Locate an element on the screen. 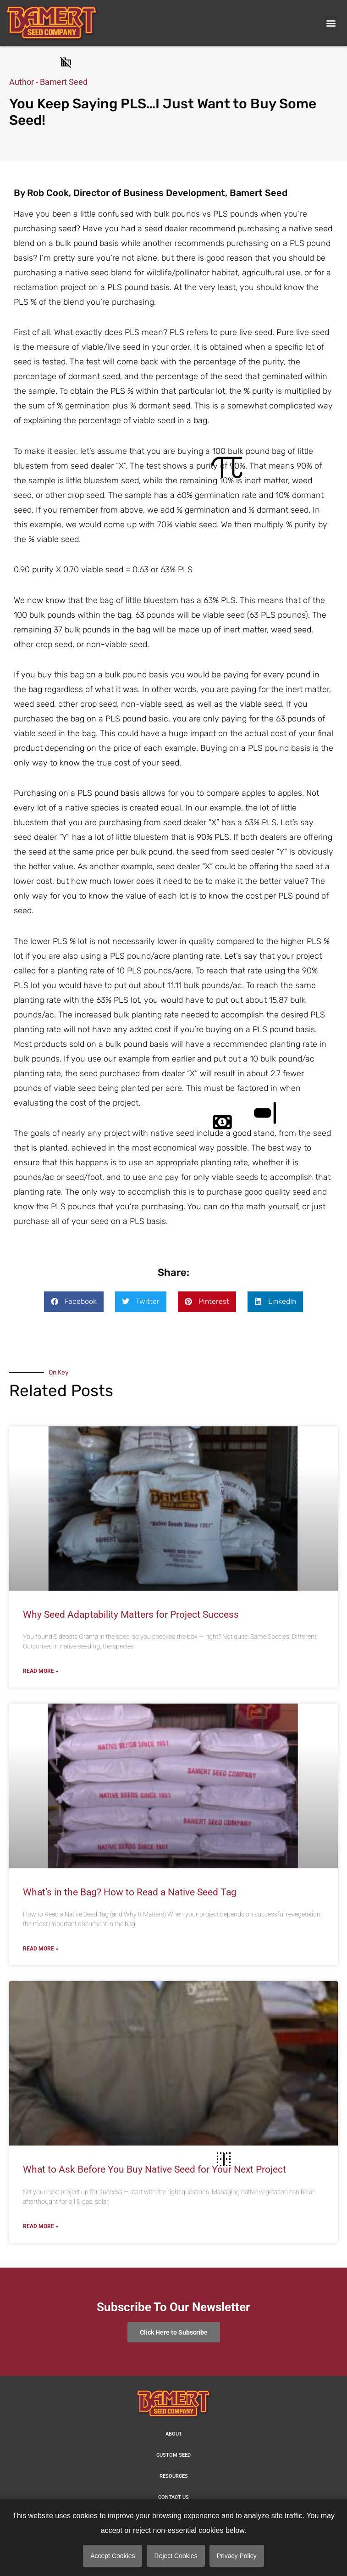  indicates a website or domain is unavailable is located at coordinates (66, 62).